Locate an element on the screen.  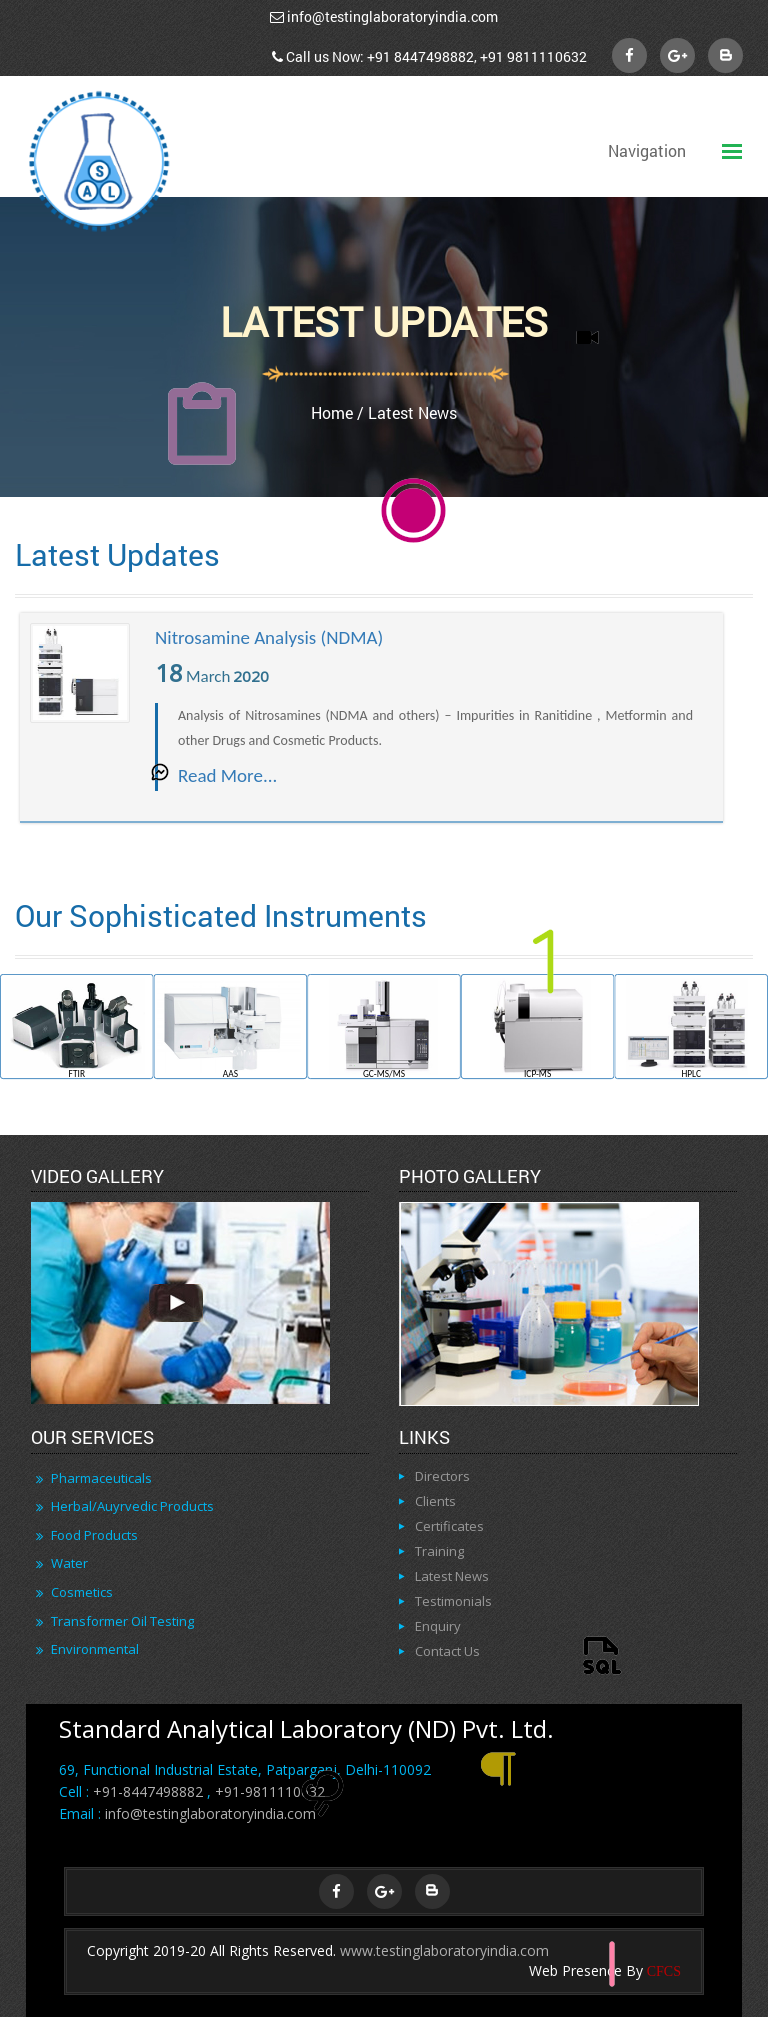
indicates a selected radio button option is located at coordinates (413, 510).